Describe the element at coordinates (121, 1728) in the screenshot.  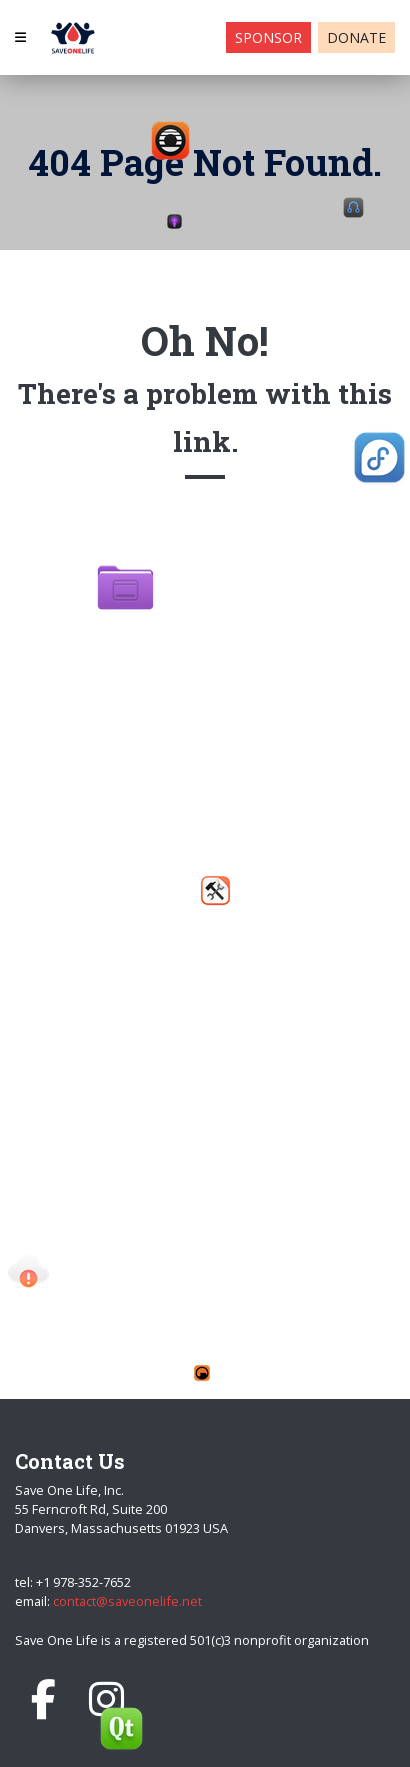
I see `open Qt application framework` at that location.